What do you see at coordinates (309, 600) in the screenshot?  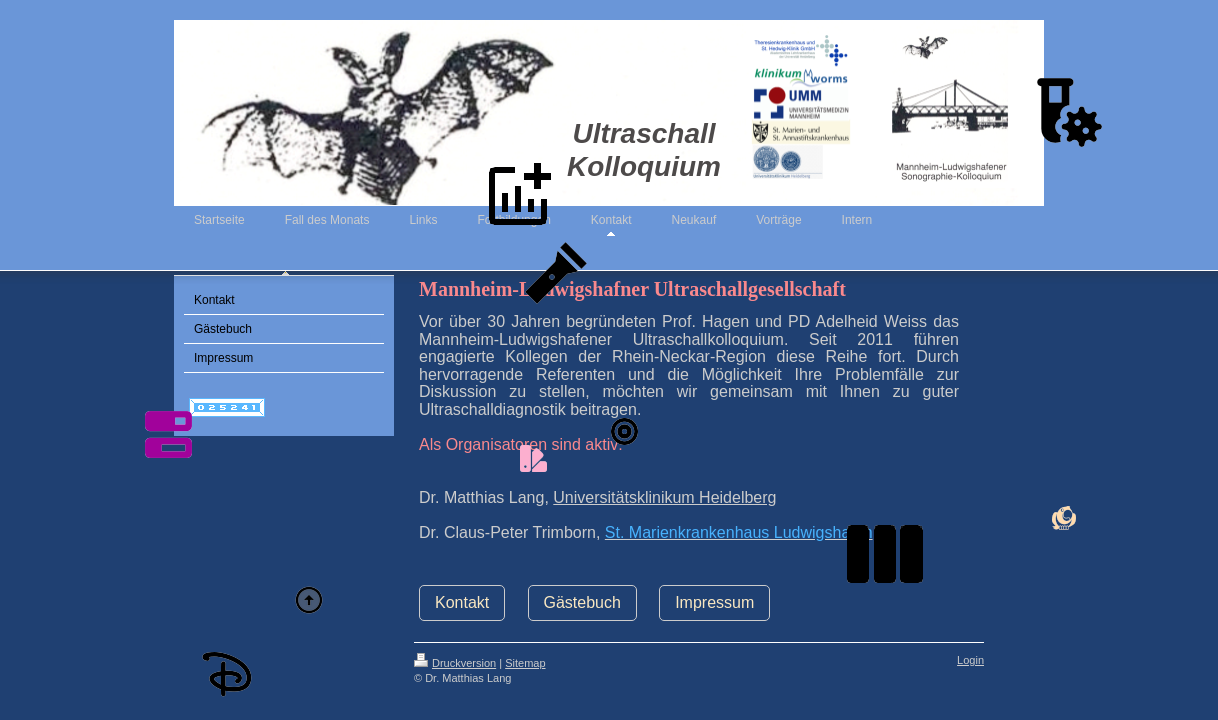 I see `upload a file or content` at bounding box center [309, 600].